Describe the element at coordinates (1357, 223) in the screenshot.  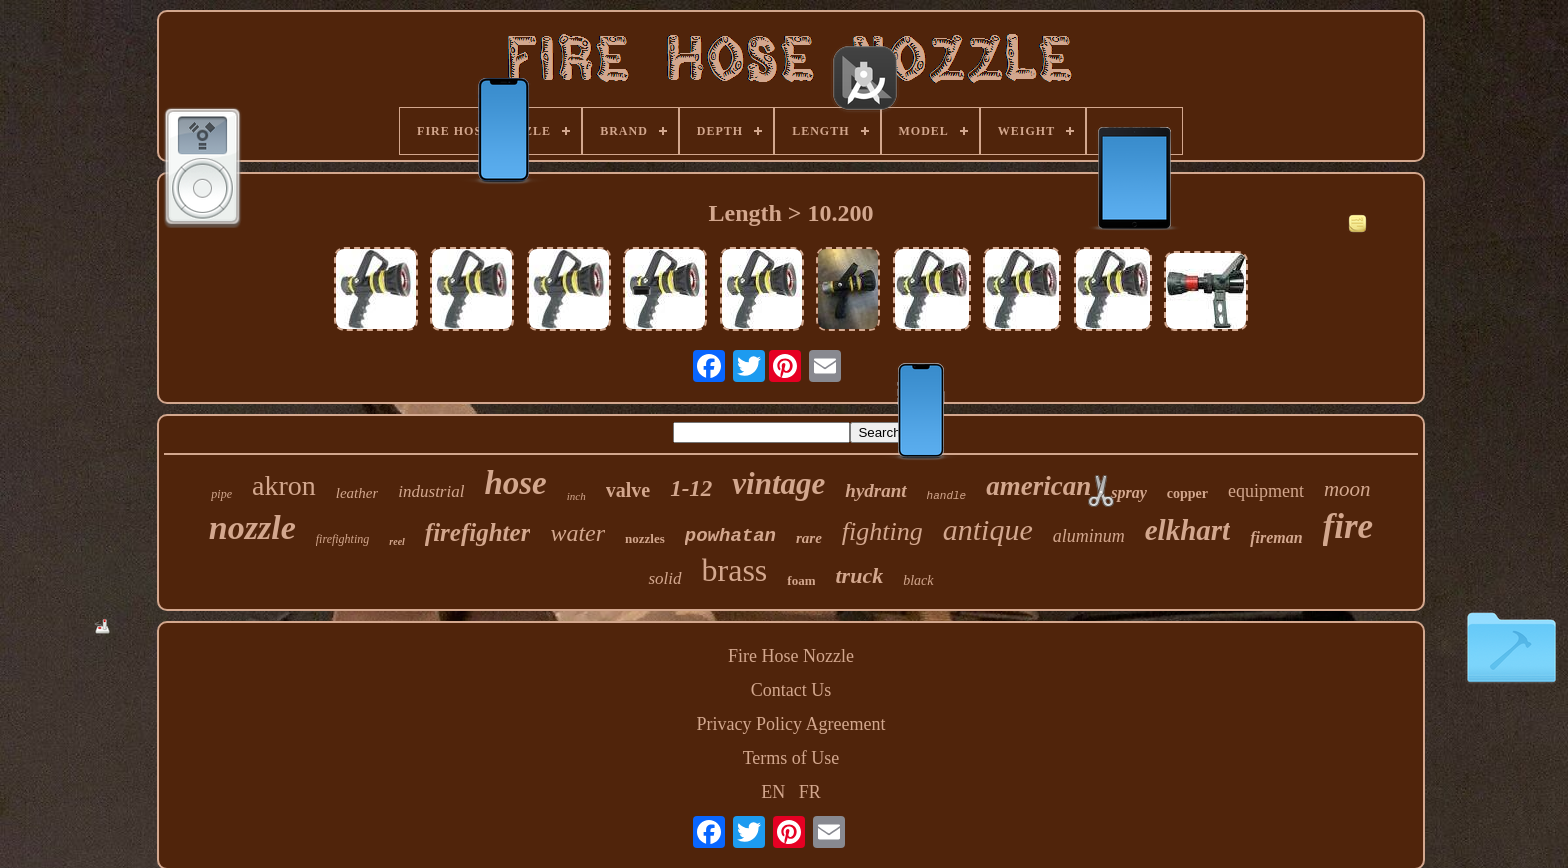
I see `open the stickies app for quick notes` at that location.